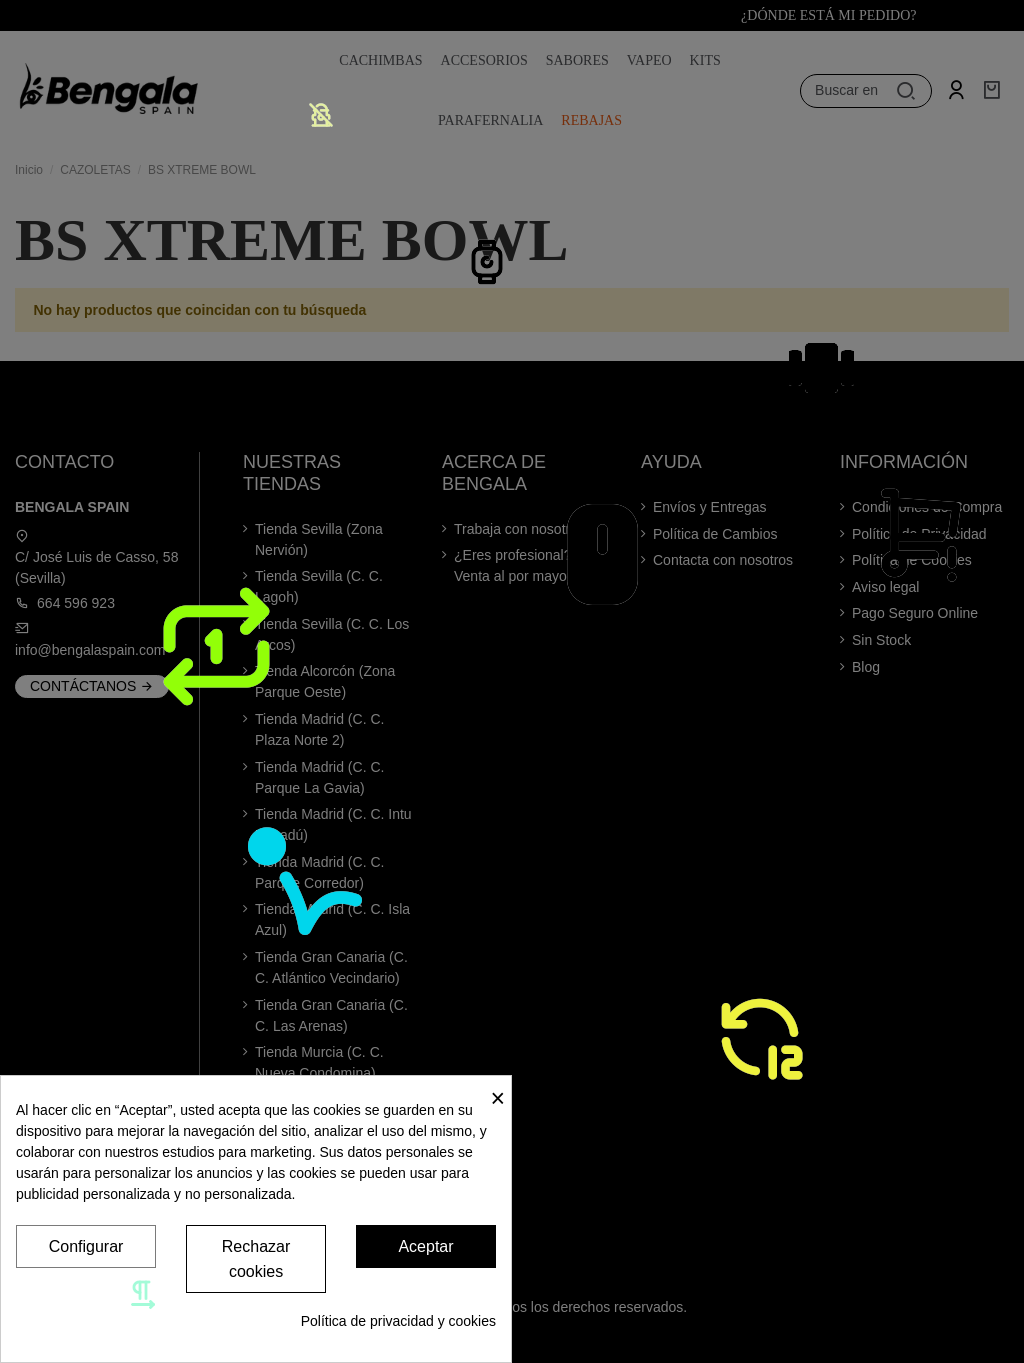  I want to click on view smartwatch activity statistics, so click(487, 262).